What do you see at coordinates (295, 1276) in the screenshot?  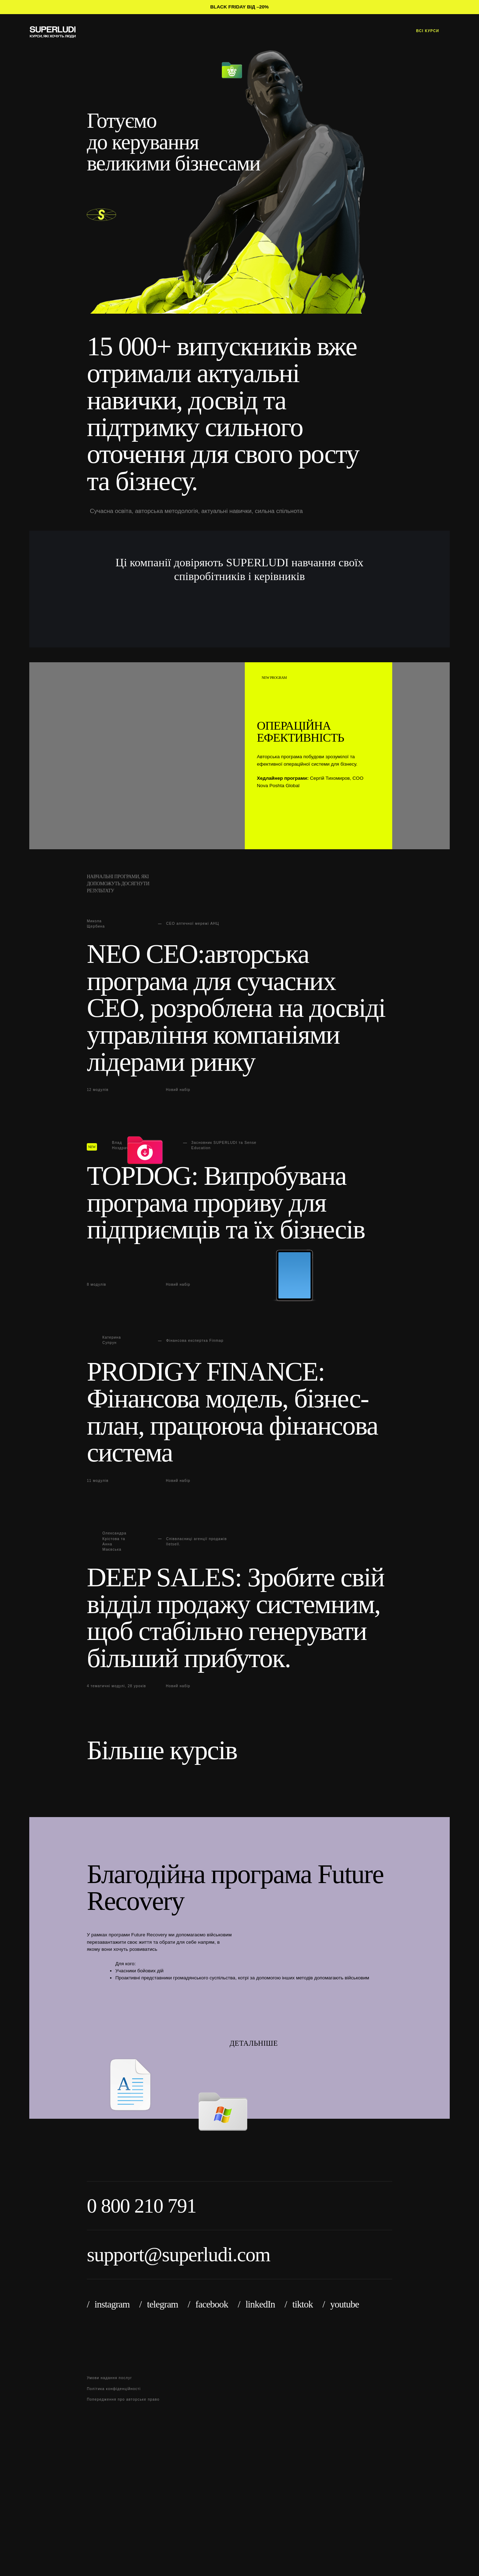 I see `iPad Air device connected` at bounding box center [295, 1276].